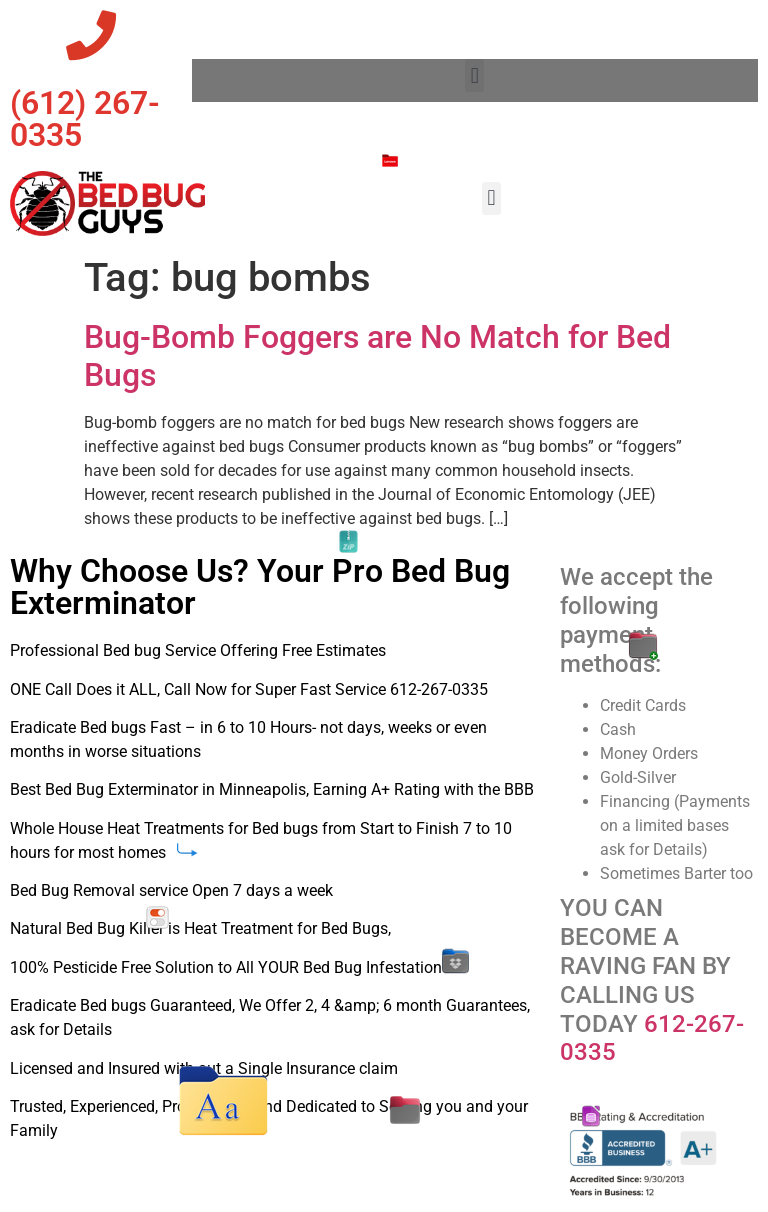  I want to click on open gnome tweaks to customize system settings, so click(157, 917).